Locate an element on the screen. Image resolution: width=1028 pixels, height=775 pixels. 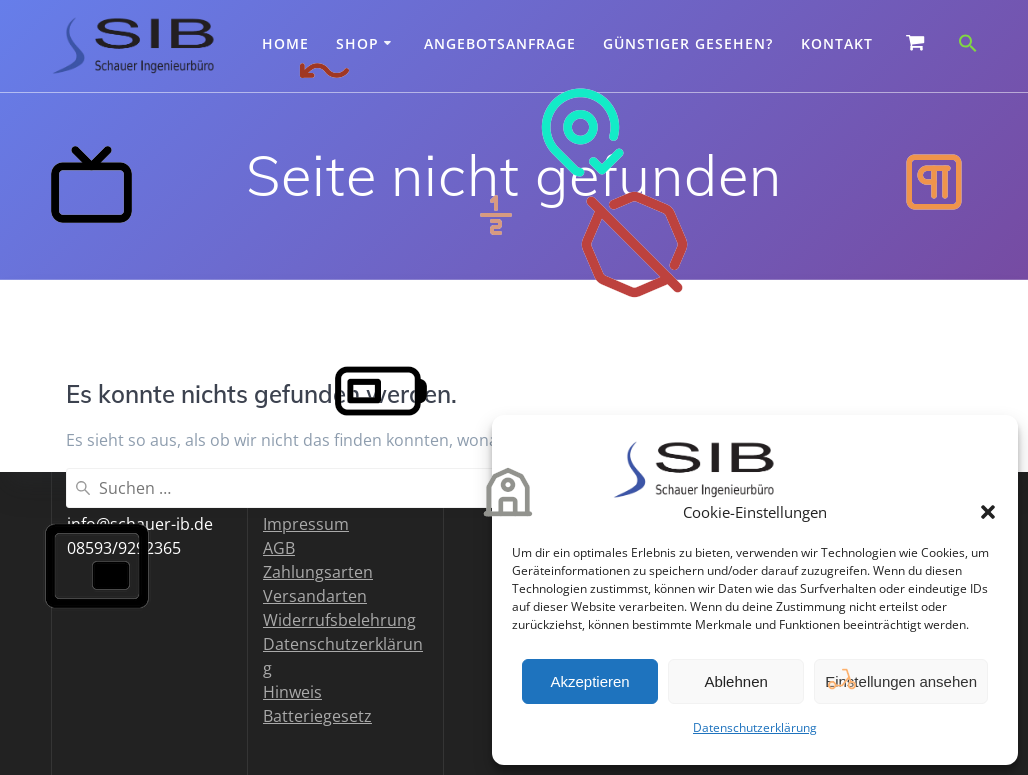
view cottage or cabin rental listings is located at coordinates (508, 492).